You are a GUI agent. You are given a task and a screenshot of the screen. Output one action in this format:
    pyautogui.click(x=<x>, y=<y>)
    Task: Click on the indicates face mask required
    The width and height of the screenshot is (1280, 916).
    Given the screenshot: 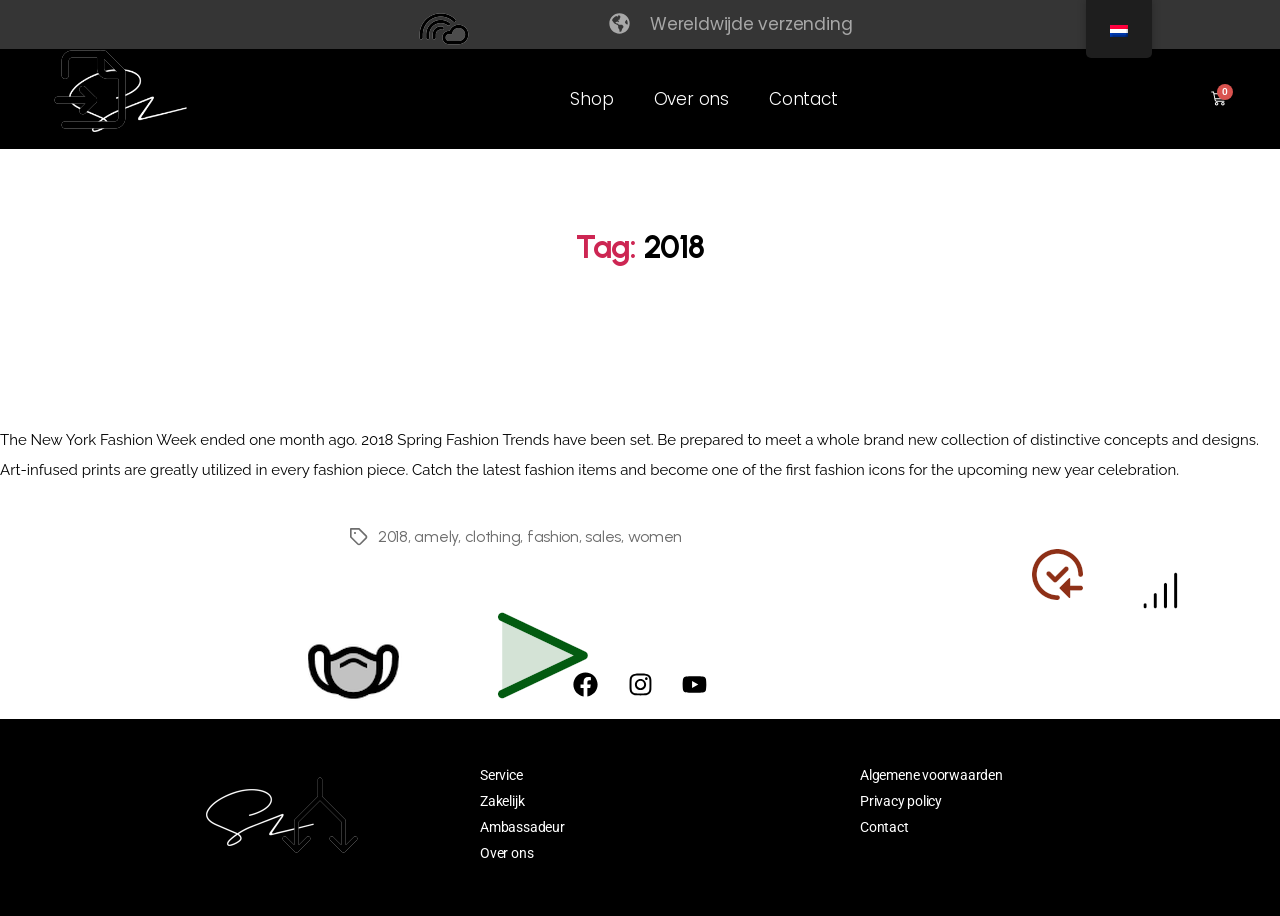 What is the action you would take?
    pyautogui.click(x=353, y=671)
    